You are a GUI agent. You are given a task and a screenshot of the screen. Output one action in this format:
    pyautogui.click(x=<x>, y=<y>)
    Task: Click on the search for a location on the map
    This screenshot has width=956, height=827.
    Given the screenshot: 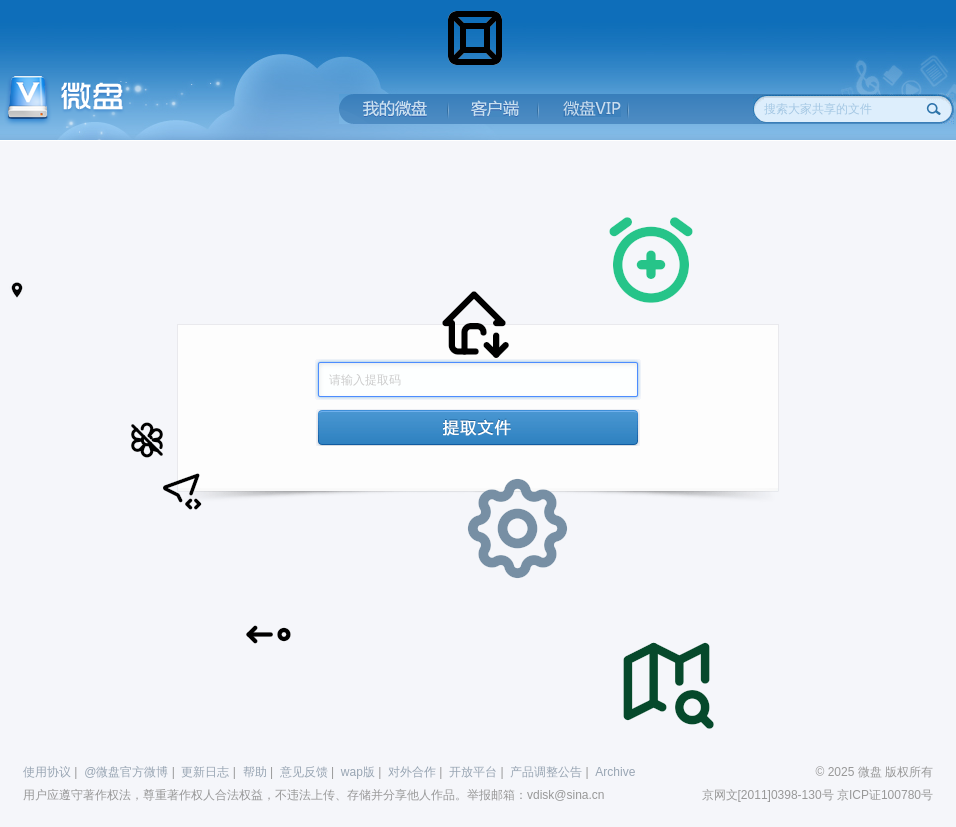 What is the action you would take?
    pyautogui.click(x=666, y=681)
    